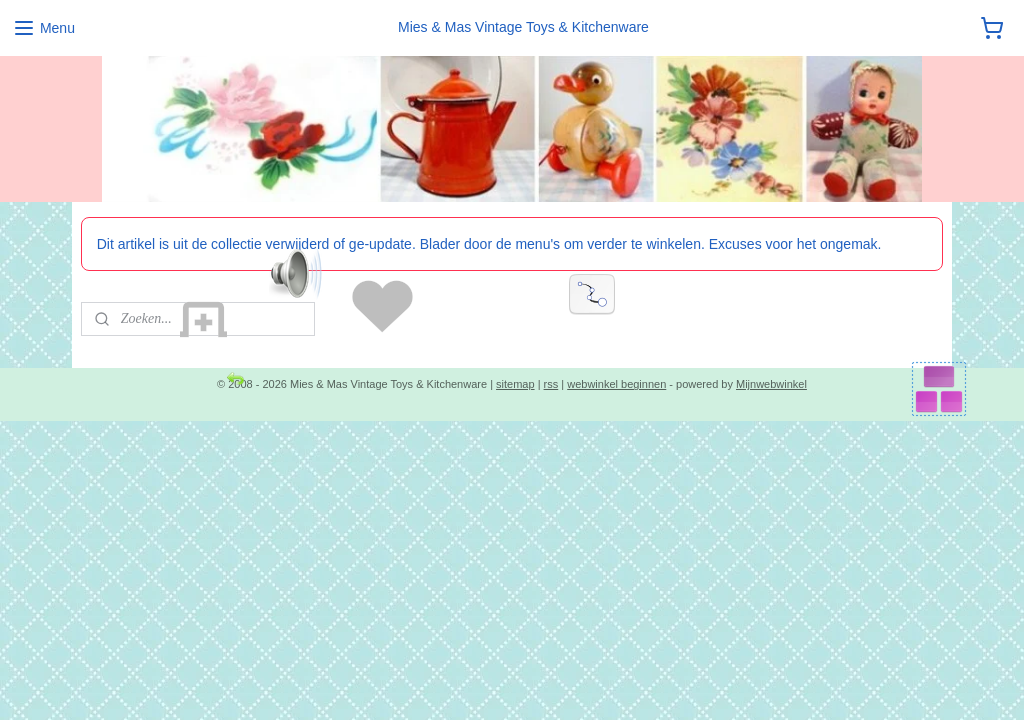 The width and height of the screenshot is (1024, 720). I want to click on volume is set to high, so click(295, 273).